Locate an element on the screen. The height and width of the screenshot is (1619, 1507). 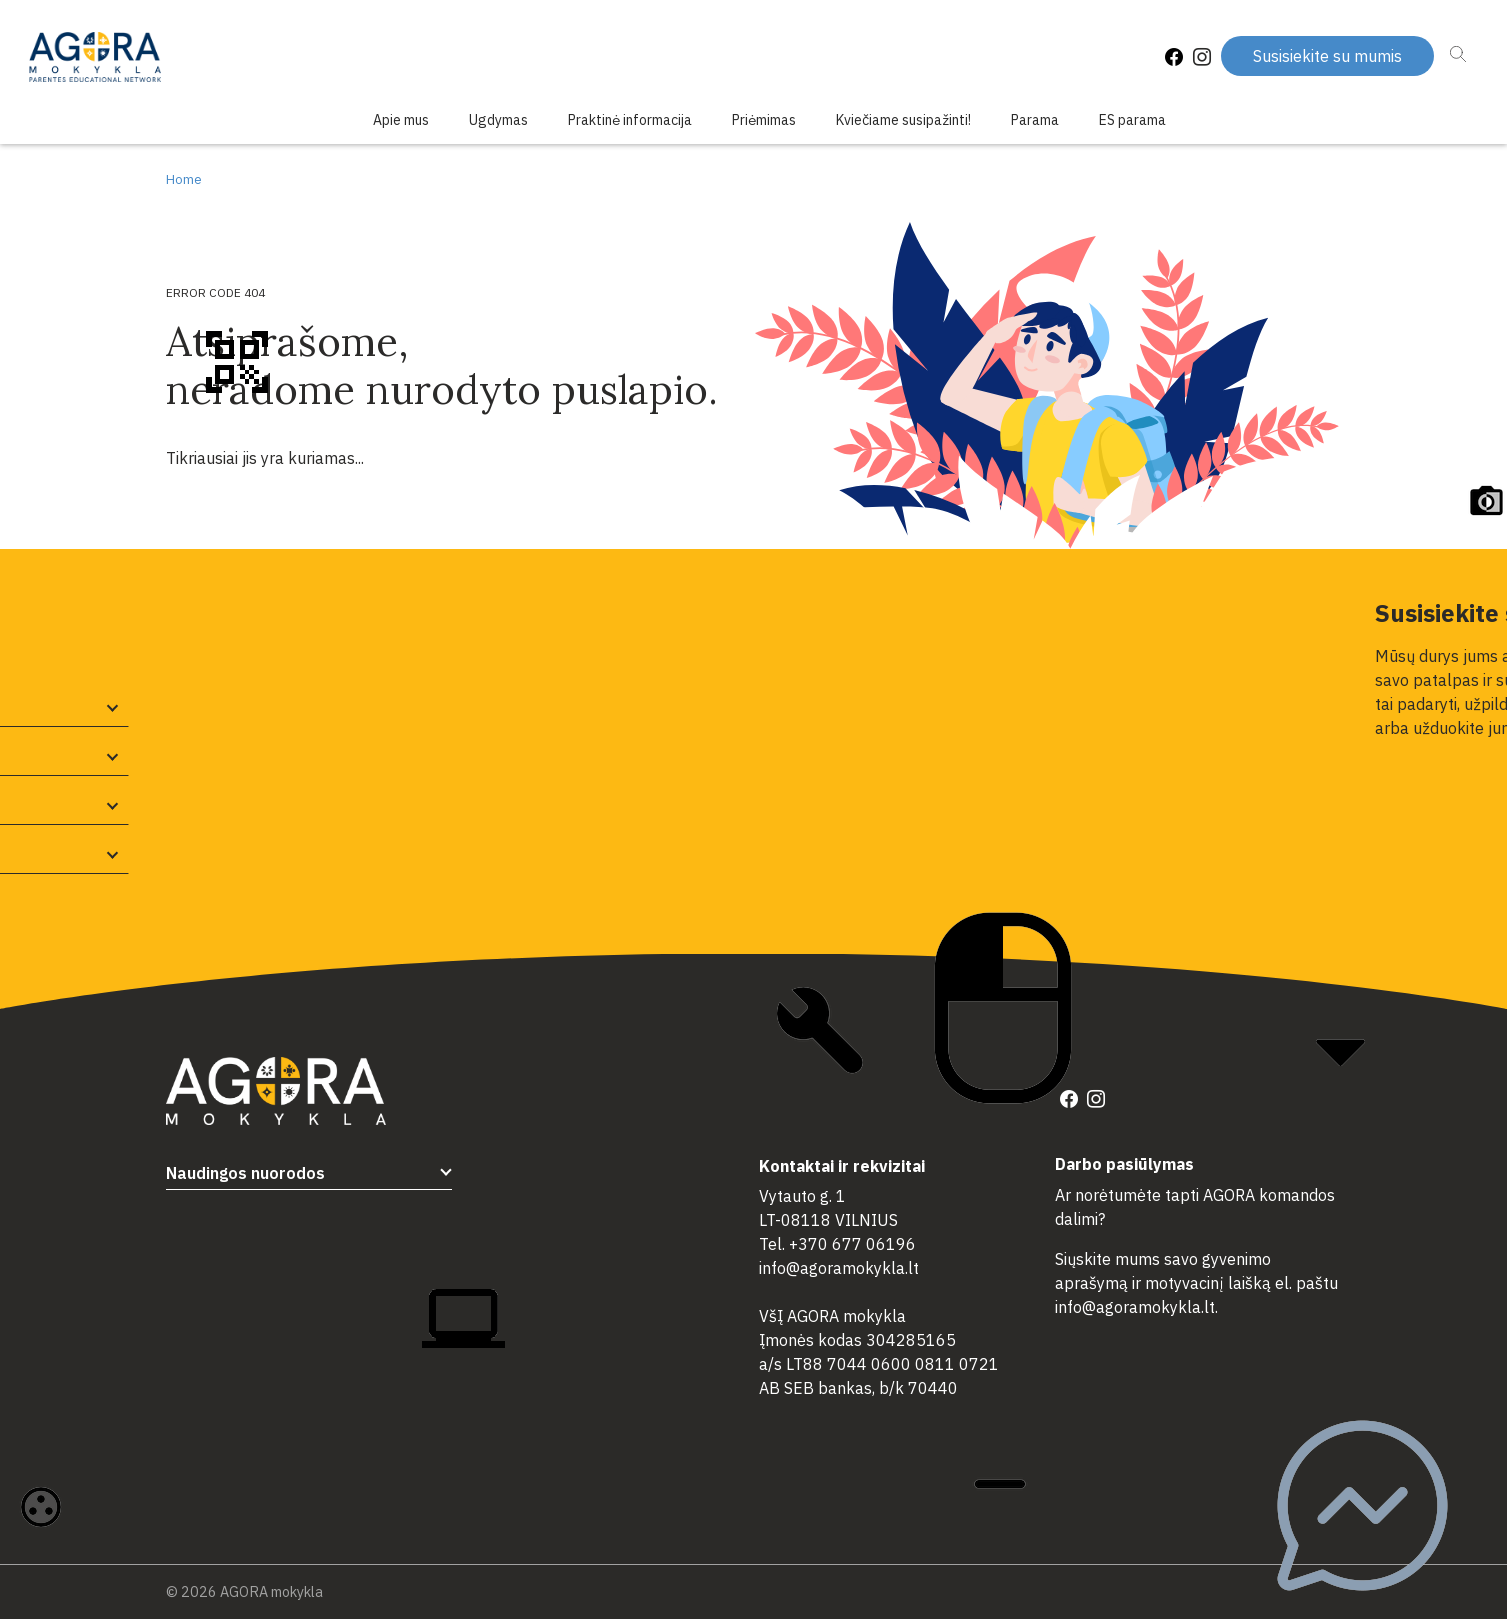
apply black and white filter to photo is located at coordinates (1486, 500).